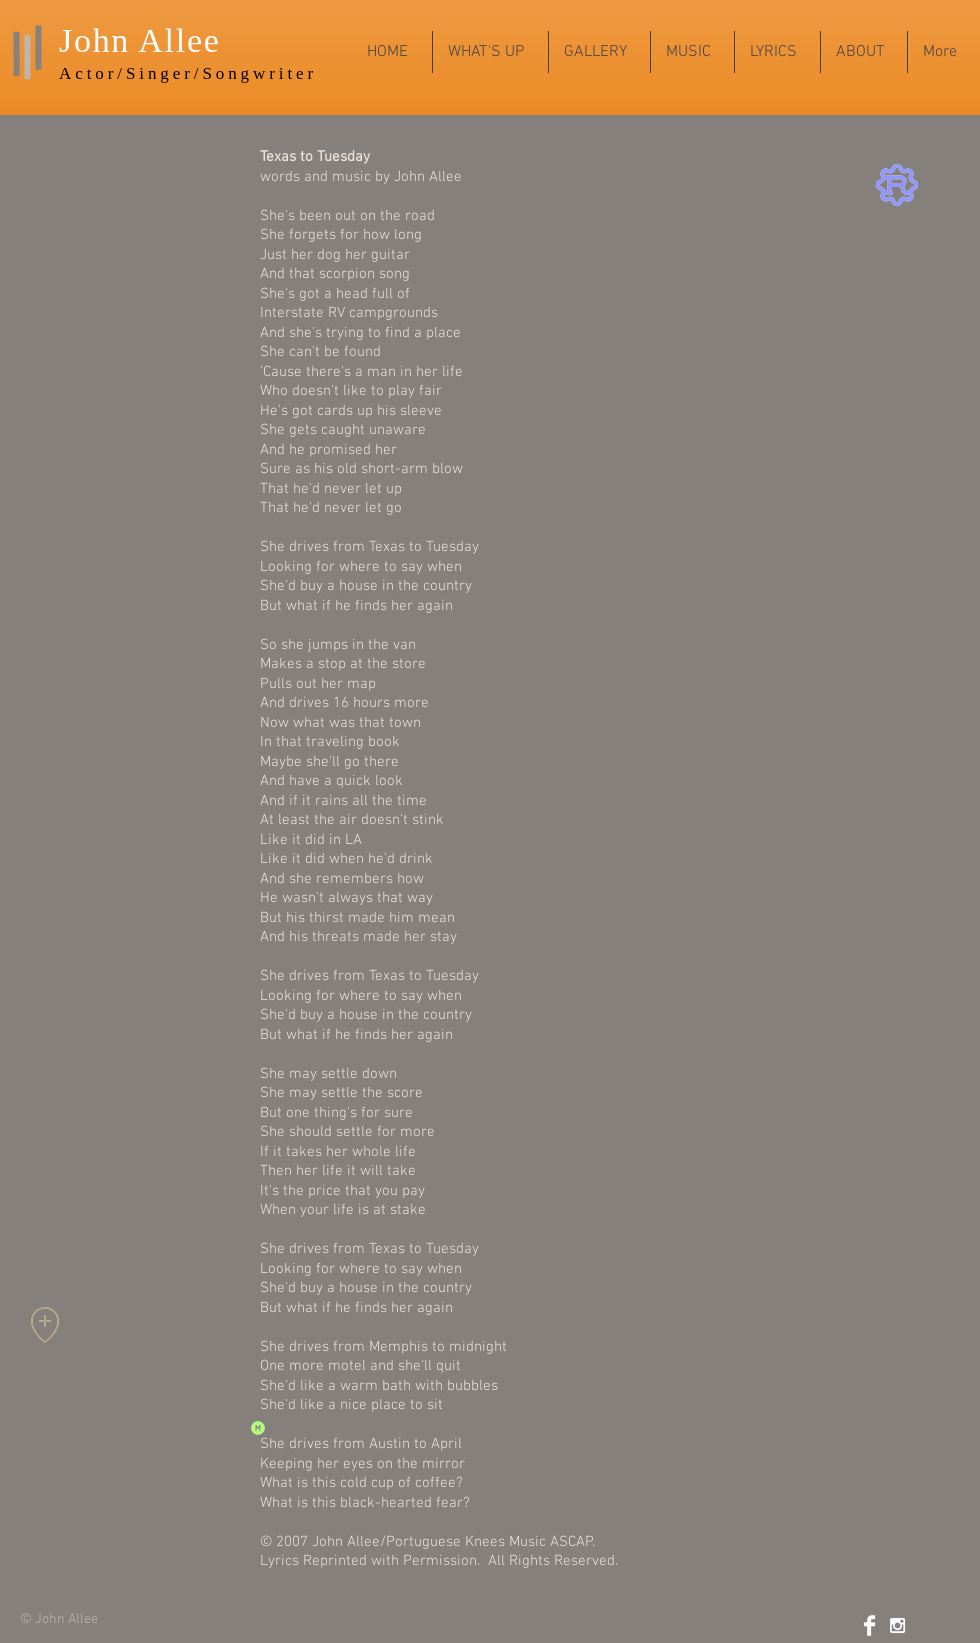  Describe the element at coordinates (45, 1325) in the screenshot. I see `add a new location pin` at that location.